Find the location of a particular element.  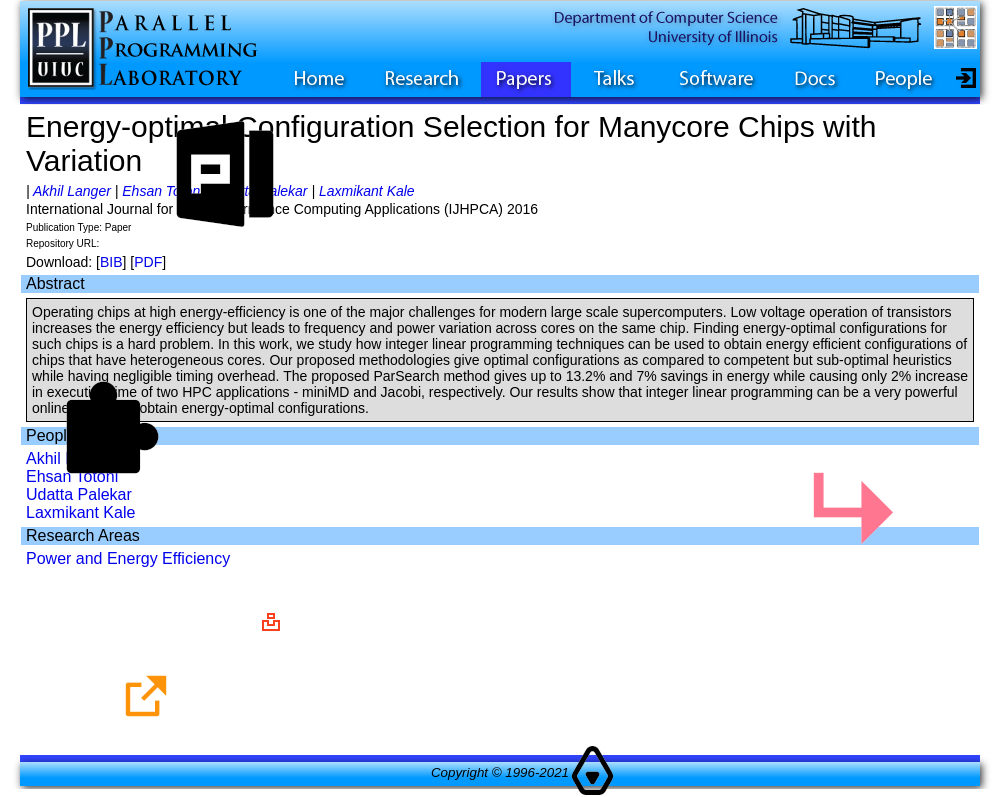

reply to a message or comment is located at coordinates (848, 507).